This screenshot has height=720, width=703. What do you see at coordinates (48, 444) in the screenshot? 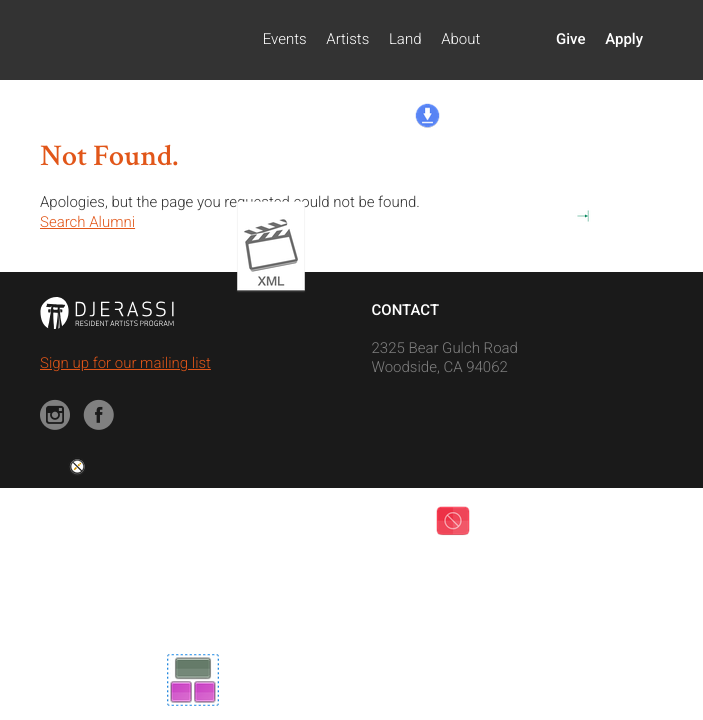
I see `indicates a read-only folder with restricted write access` at bounding box center [48, 444].